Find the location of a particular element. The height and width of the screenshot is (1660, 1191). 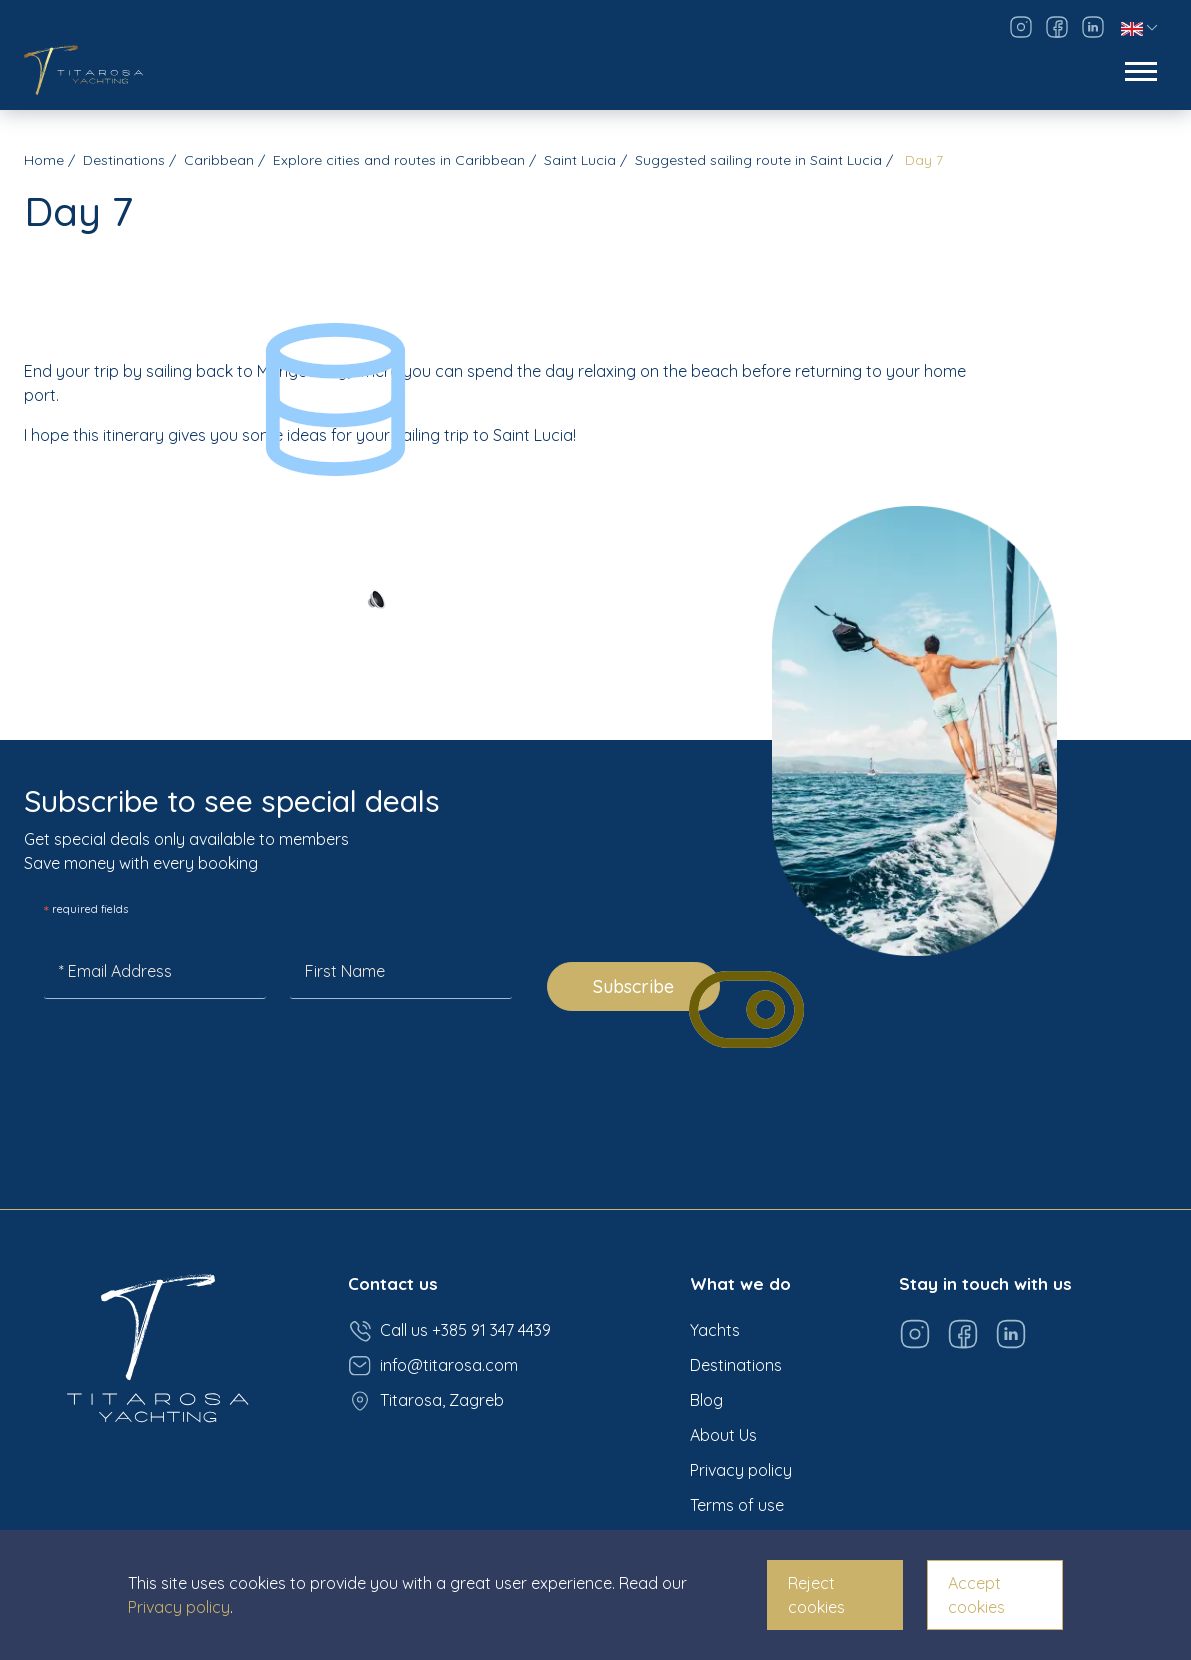

adjust speaker or audio output settings is located at coordinates (376, 599).